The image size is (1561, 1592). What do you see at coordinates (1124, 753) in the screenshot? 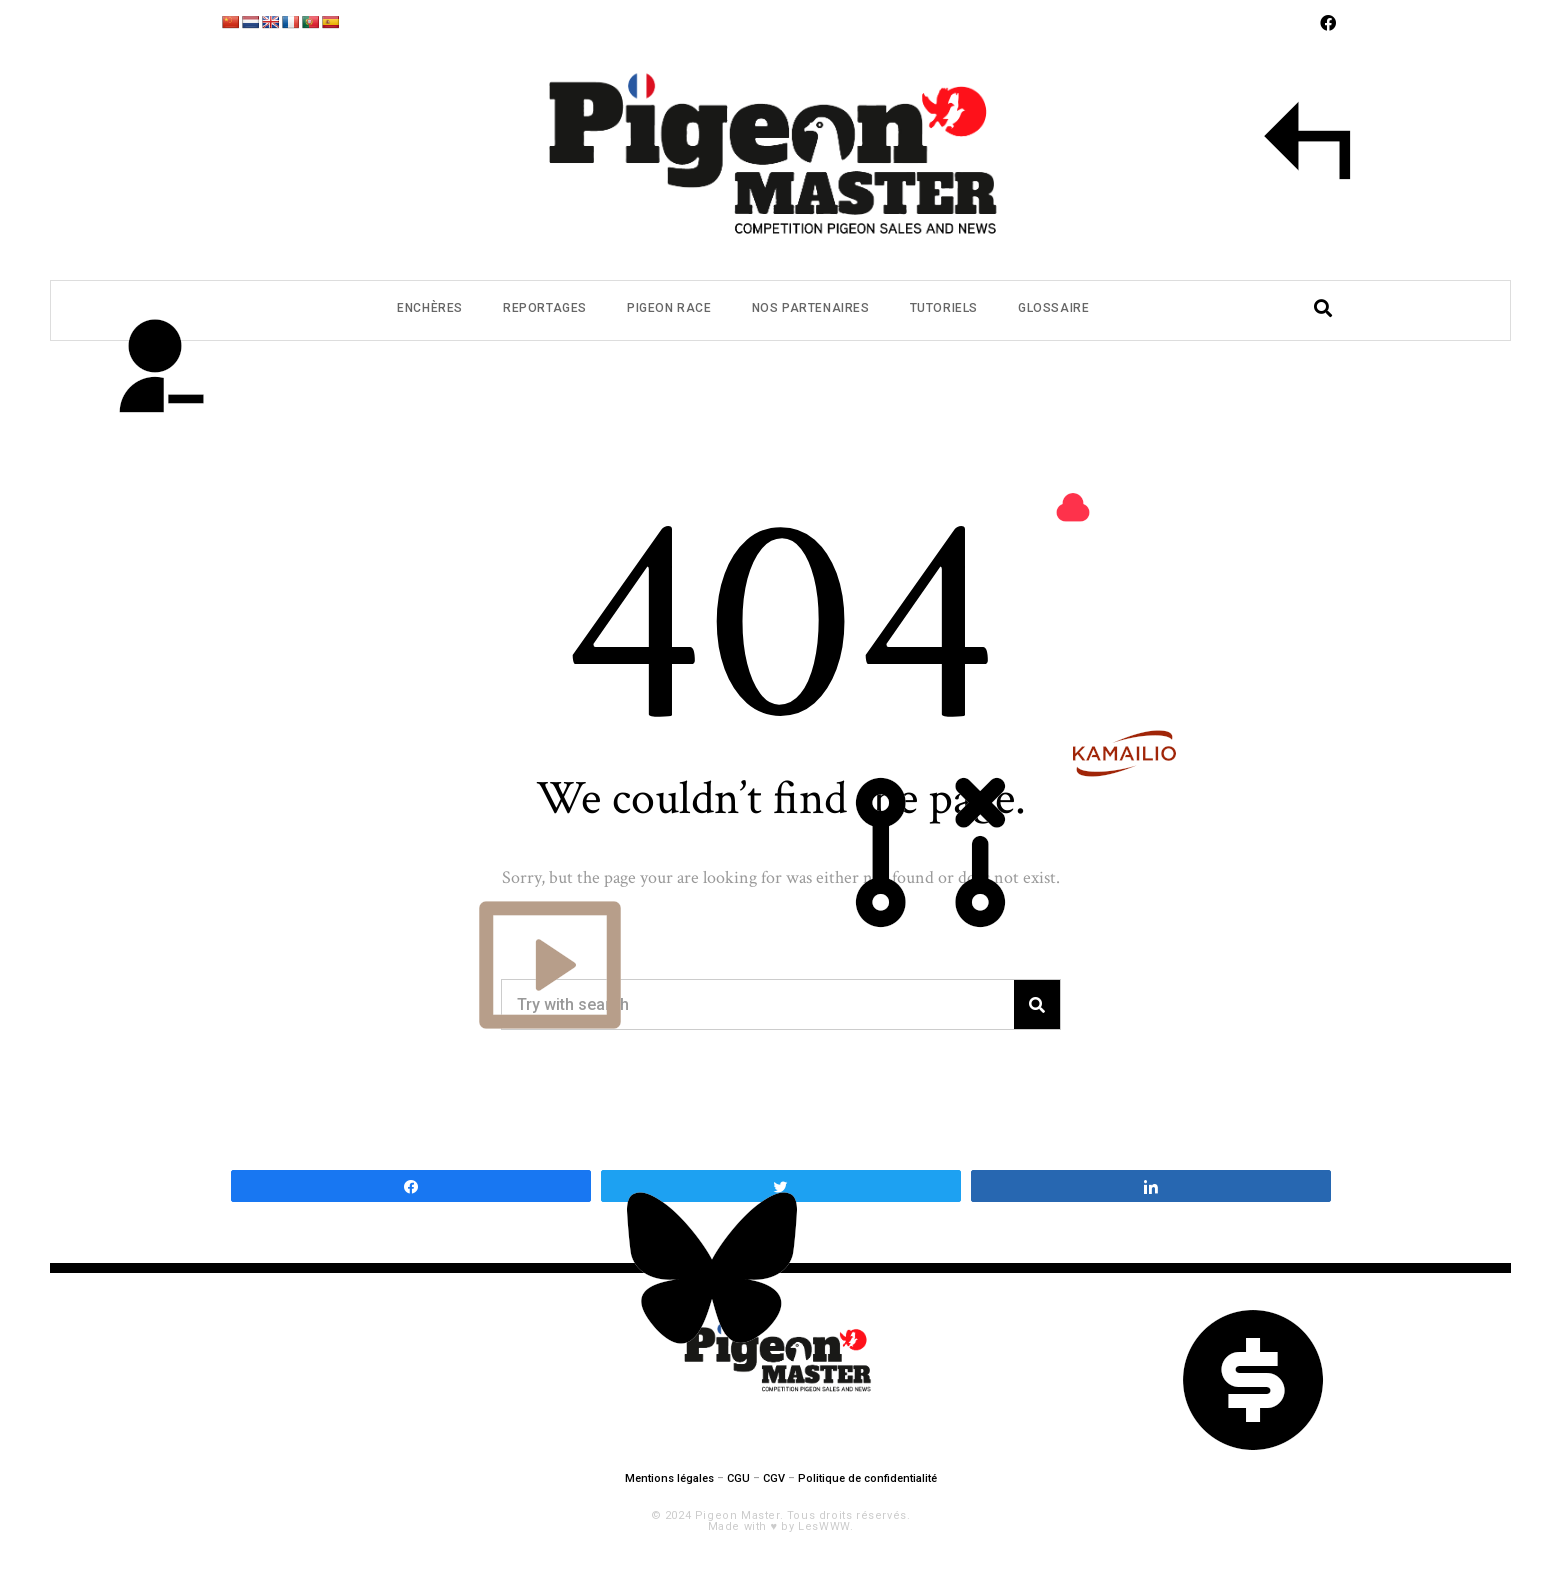
I see `kamailio SIP server logo` at bounding box center [1124, 753].